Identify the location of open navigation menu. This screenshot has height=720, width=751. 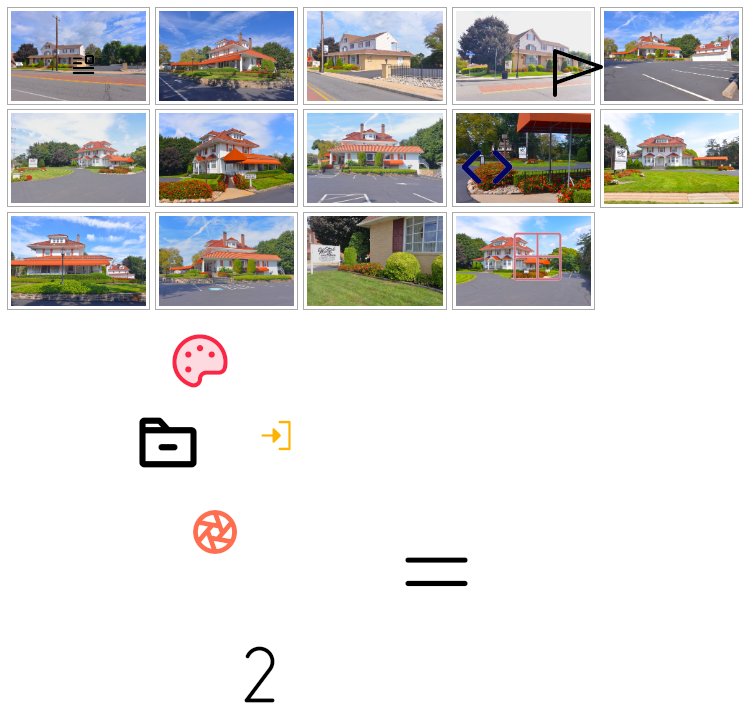
(436, 570).